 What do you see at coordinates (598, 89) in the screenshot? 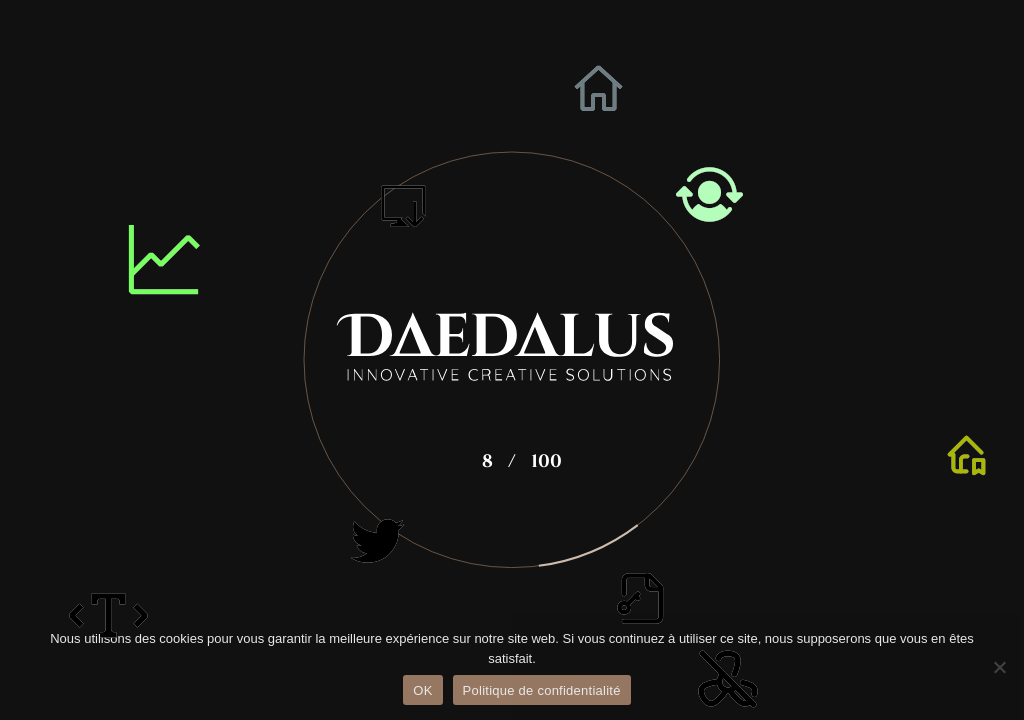
I see `navigate to the home screen` at bounding box center [598, 89].